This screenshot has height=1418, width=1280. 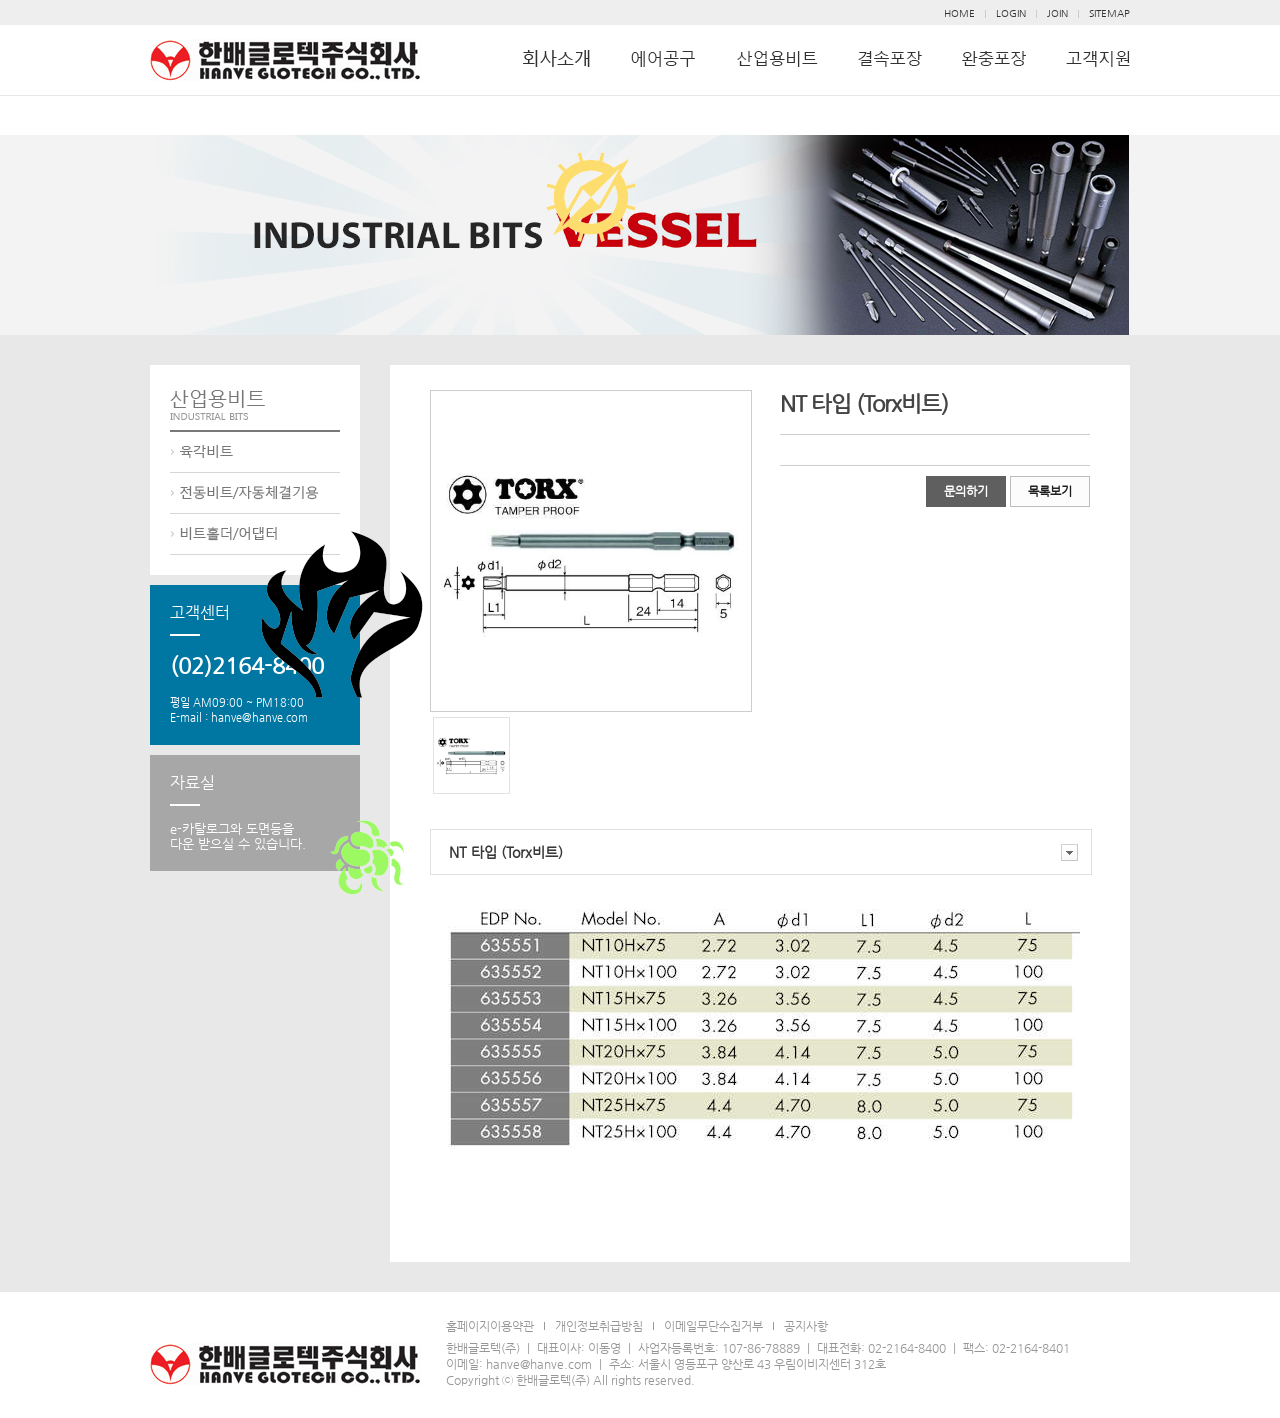 I want to click on activate fire attack ability, so click(x=340, y=614).